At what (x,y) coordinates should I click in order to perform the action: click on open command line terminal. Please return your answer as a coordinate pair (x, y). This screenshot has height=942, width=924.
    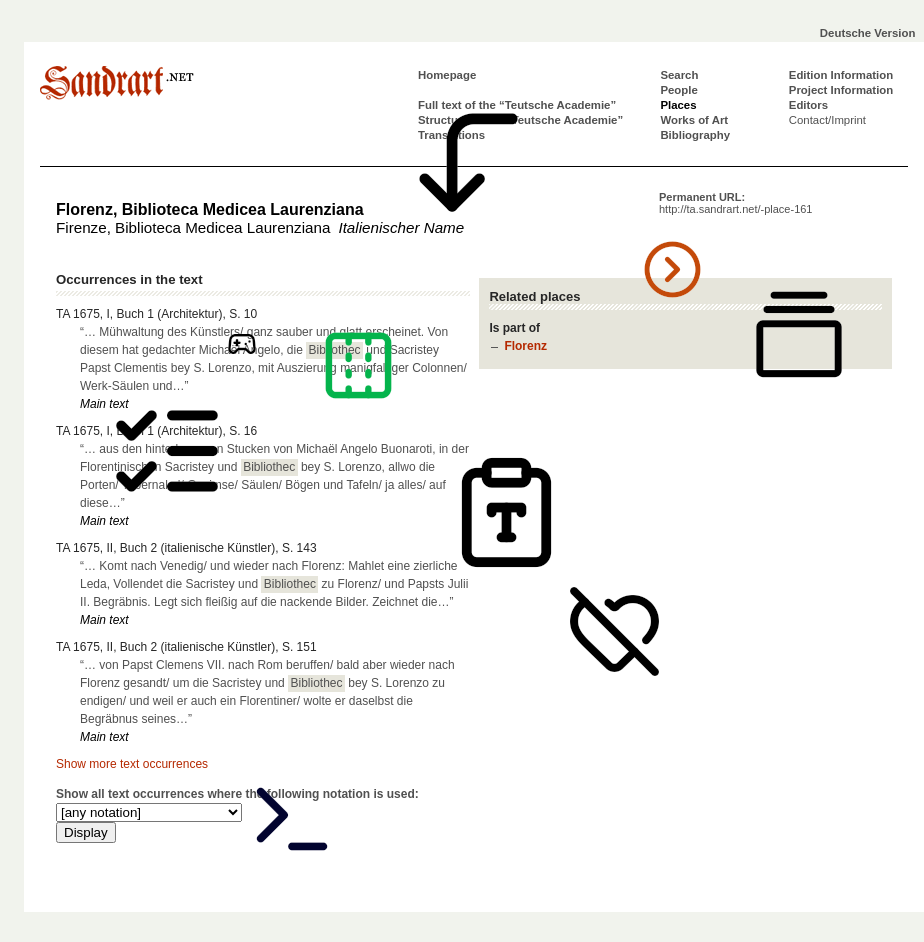
    Looking at the image, I should click on (292, 819).